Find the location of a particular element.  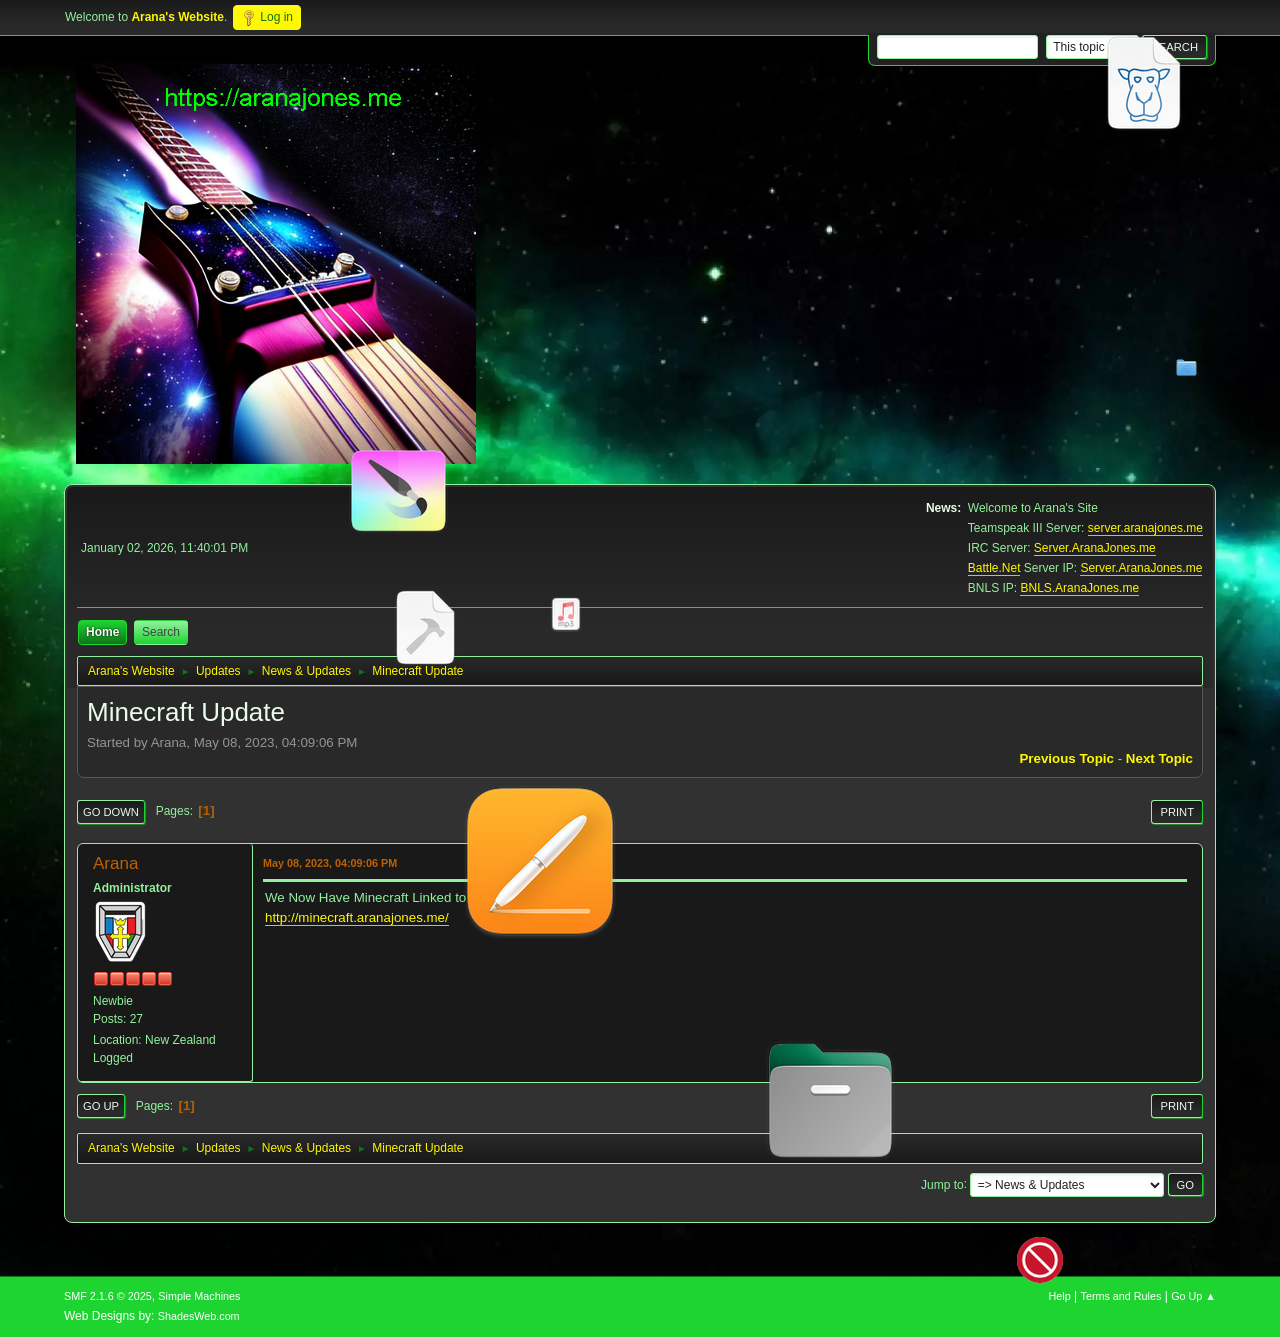

open Apple Pages for document editing is located at coordinates (540, 861).